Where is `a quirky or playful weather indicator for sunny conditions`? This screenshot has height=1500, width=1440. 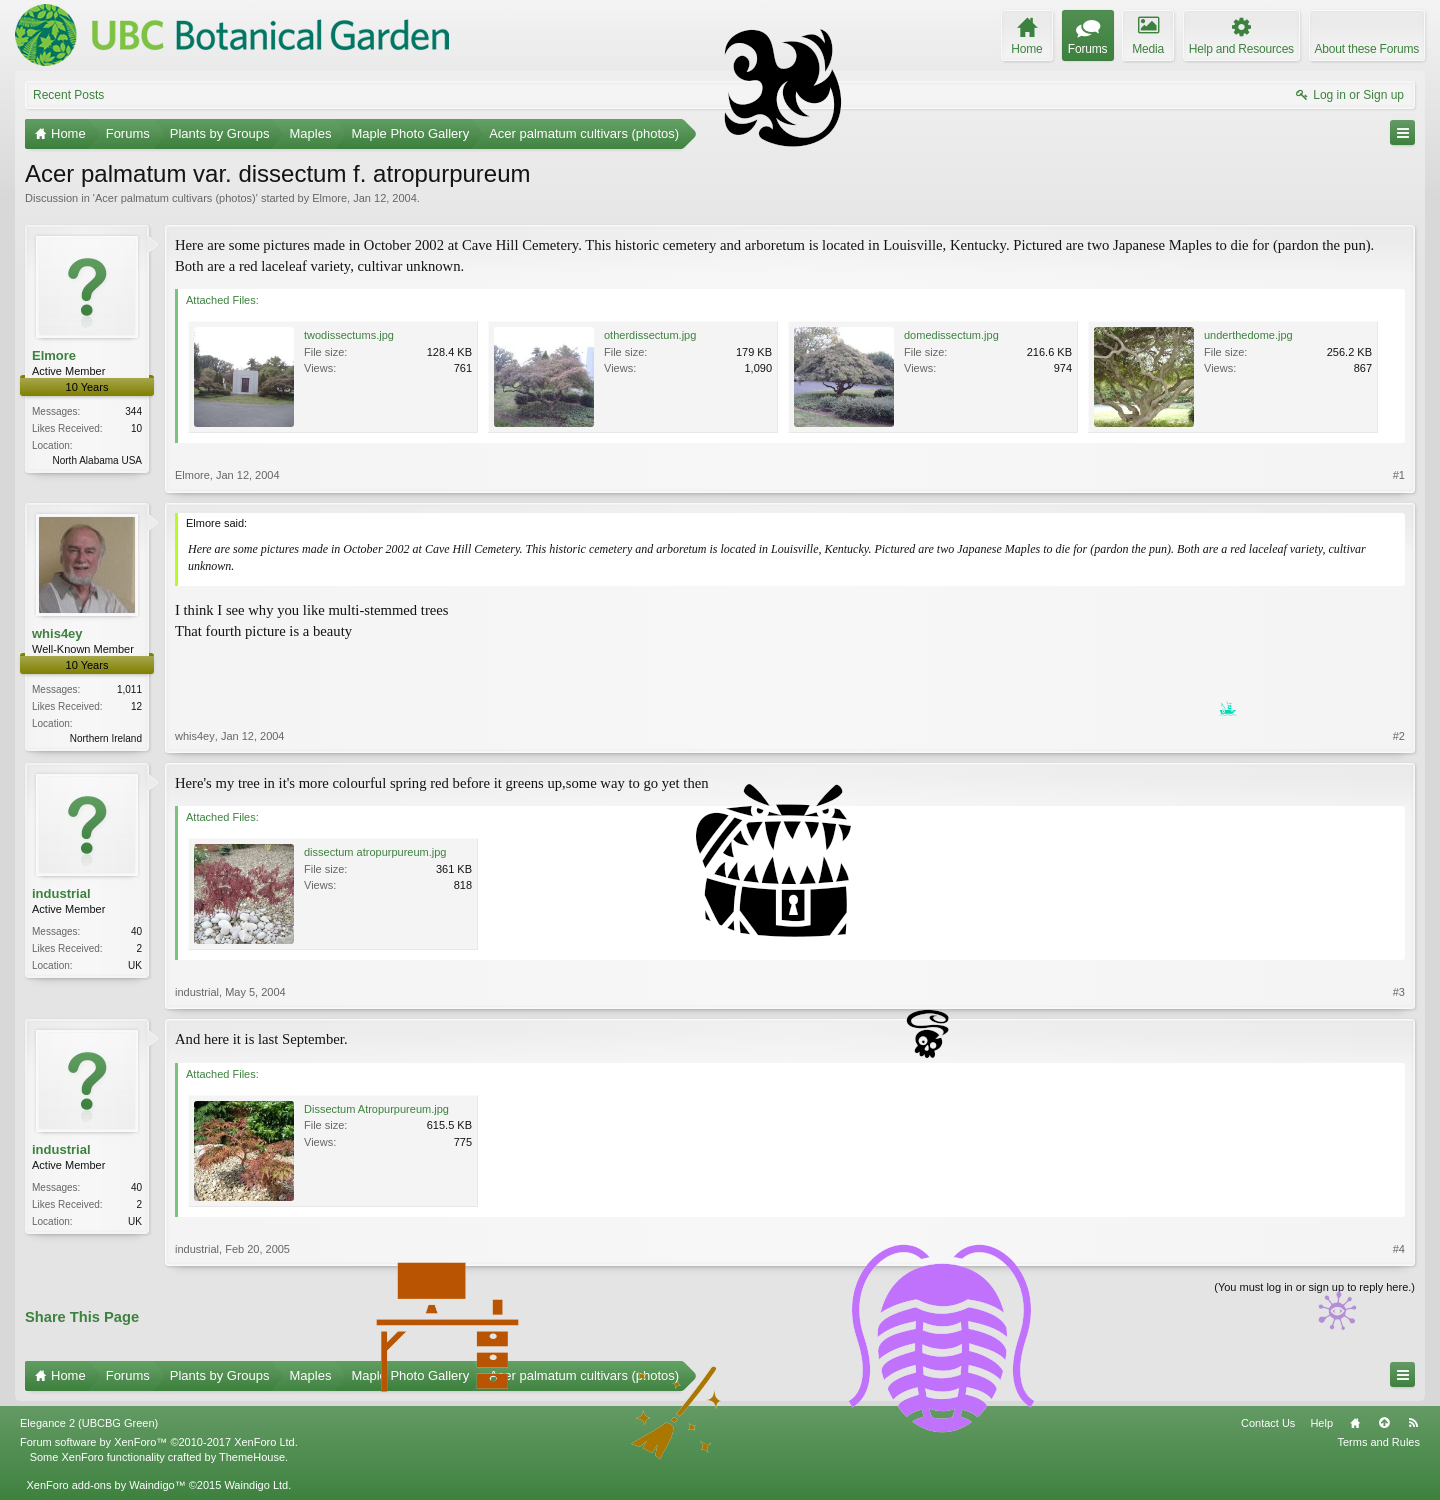
a quirky or playful weather indicator for sunny conditions is located at coordinates (1337, 1310).